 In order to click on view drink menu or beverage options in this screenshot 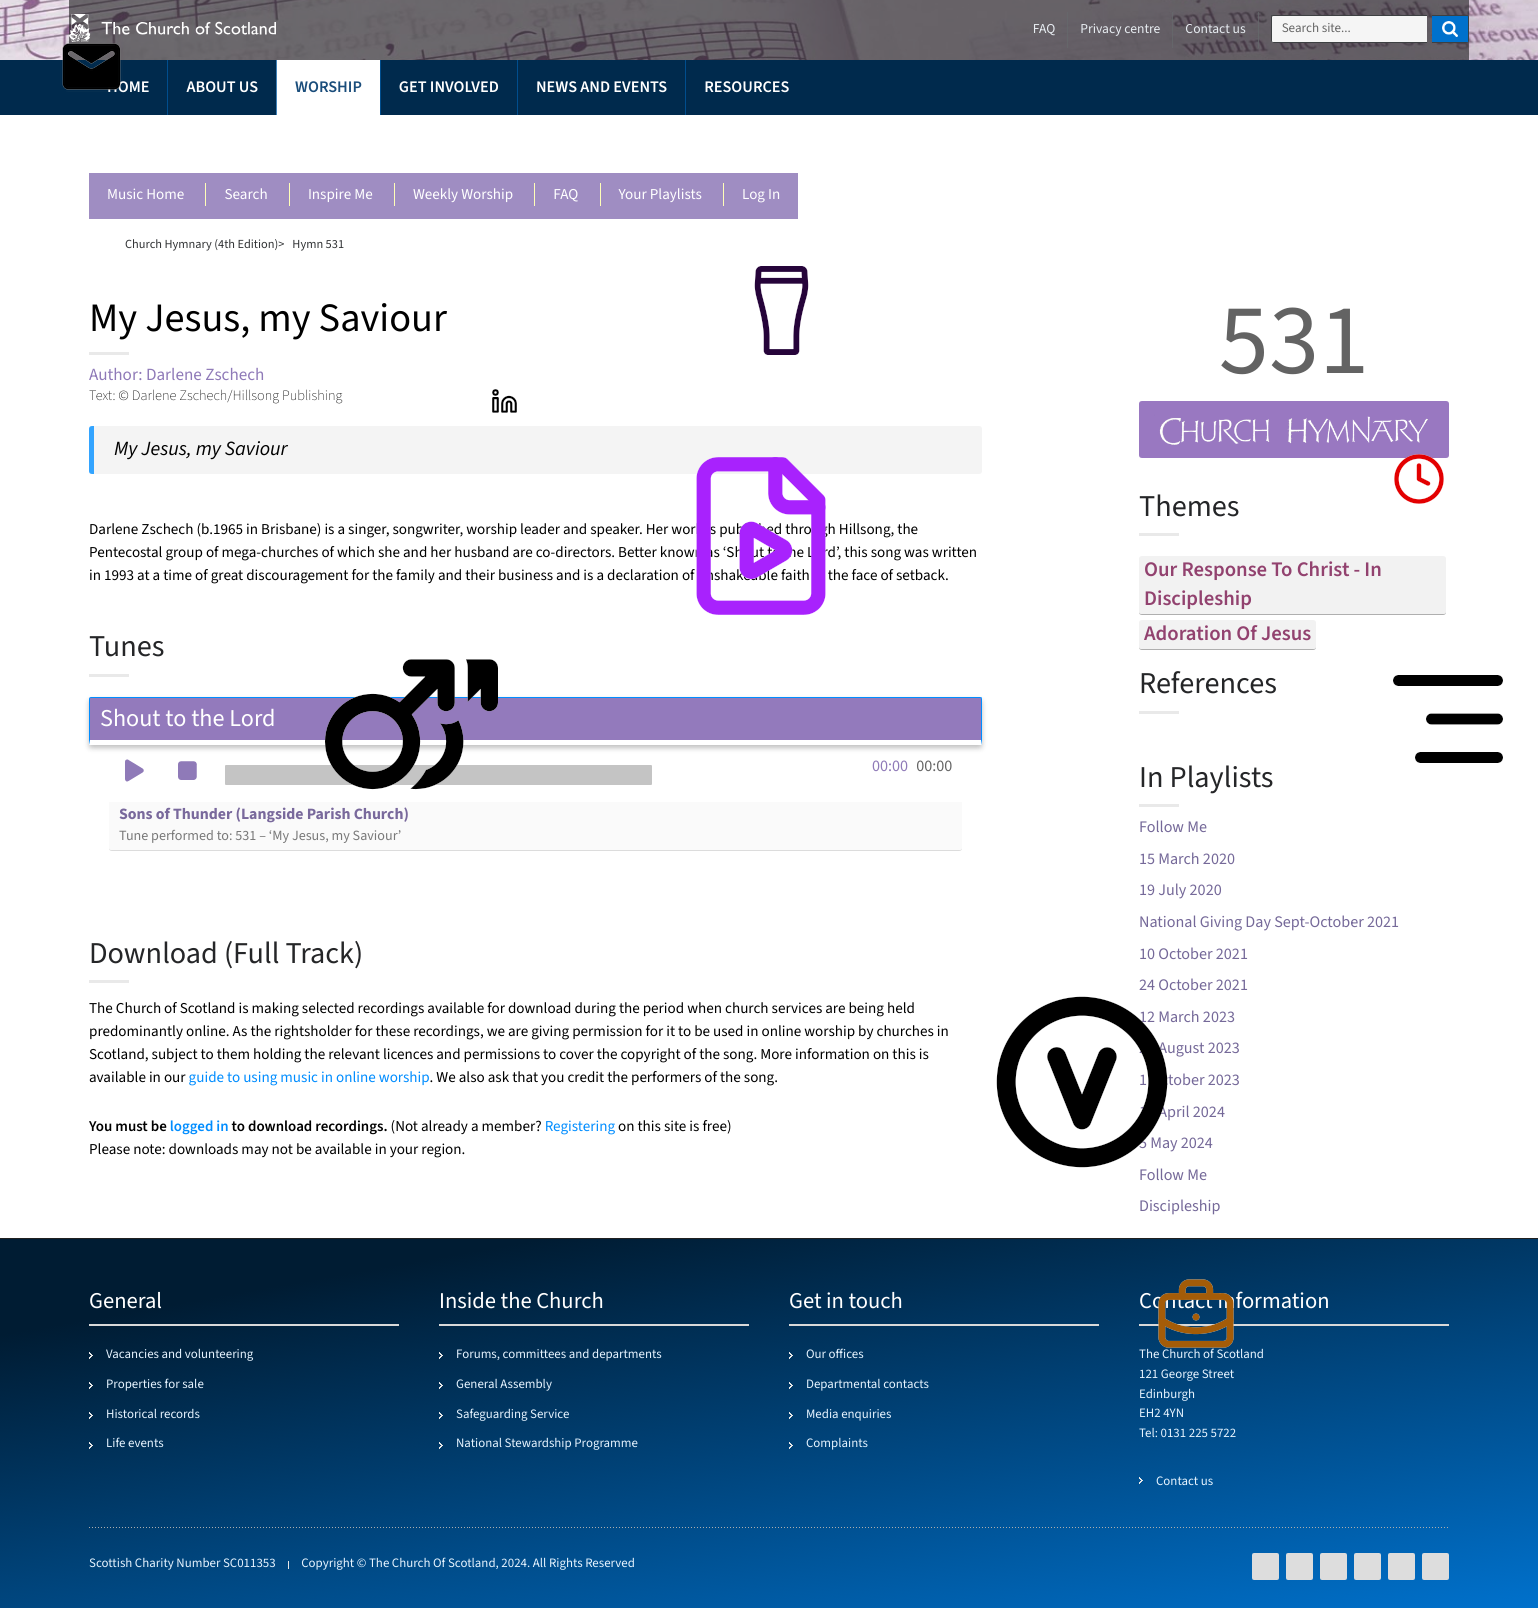, I will do `click(781, 310)`.